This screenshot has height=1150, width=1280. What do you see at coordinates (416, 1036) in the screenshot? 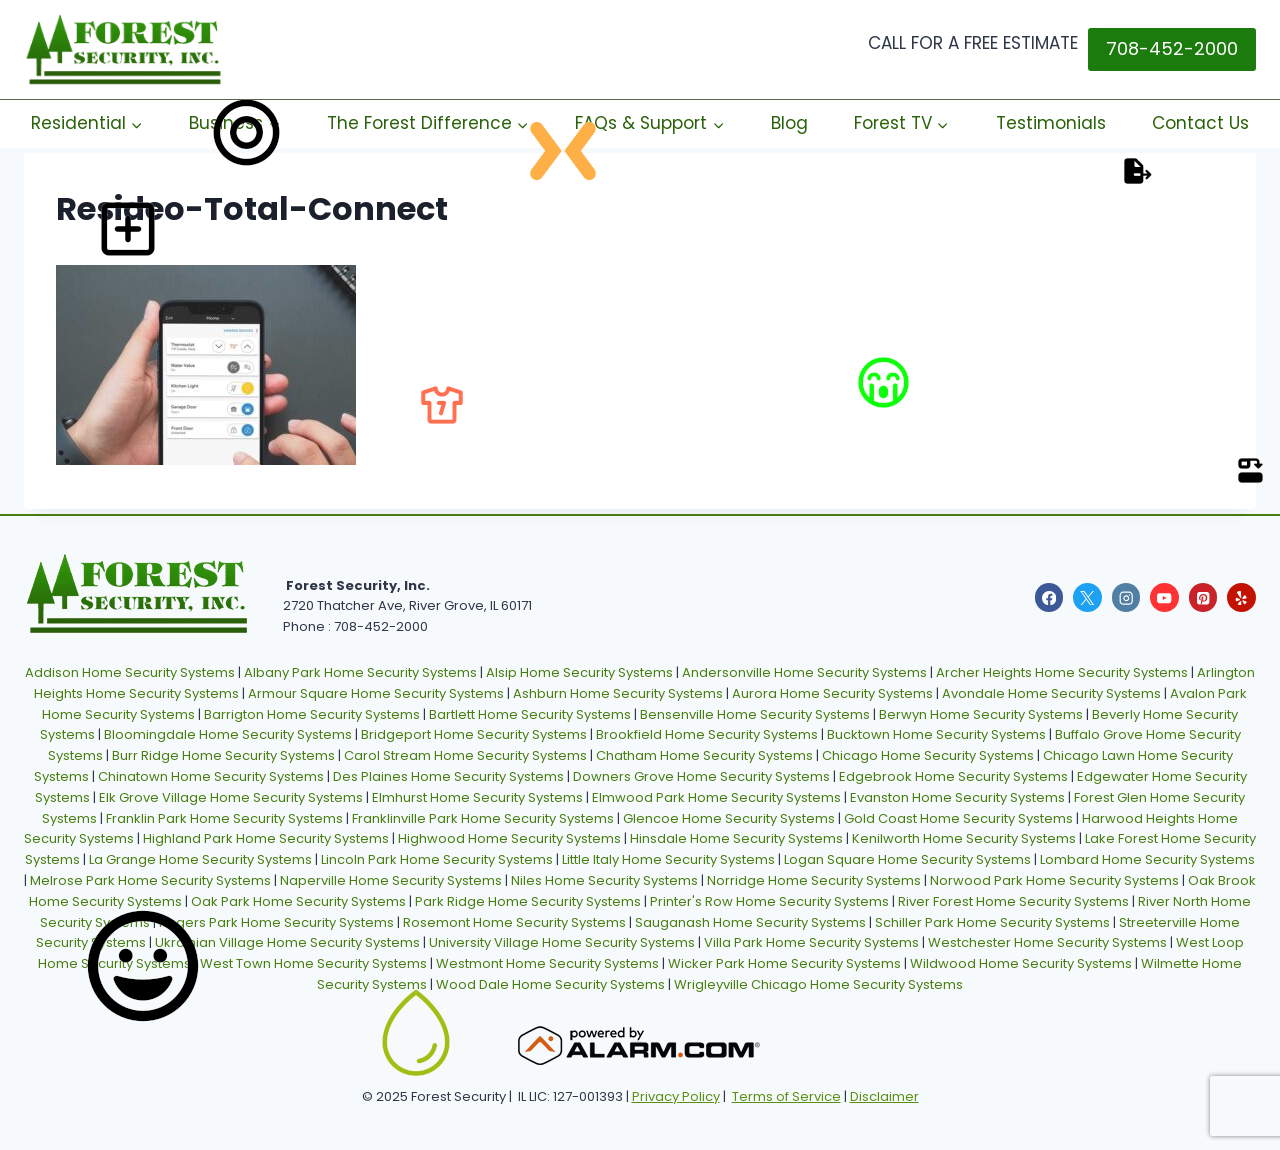
I see `indicates water or liquid-related settings` at bounding box center [416, 1036].